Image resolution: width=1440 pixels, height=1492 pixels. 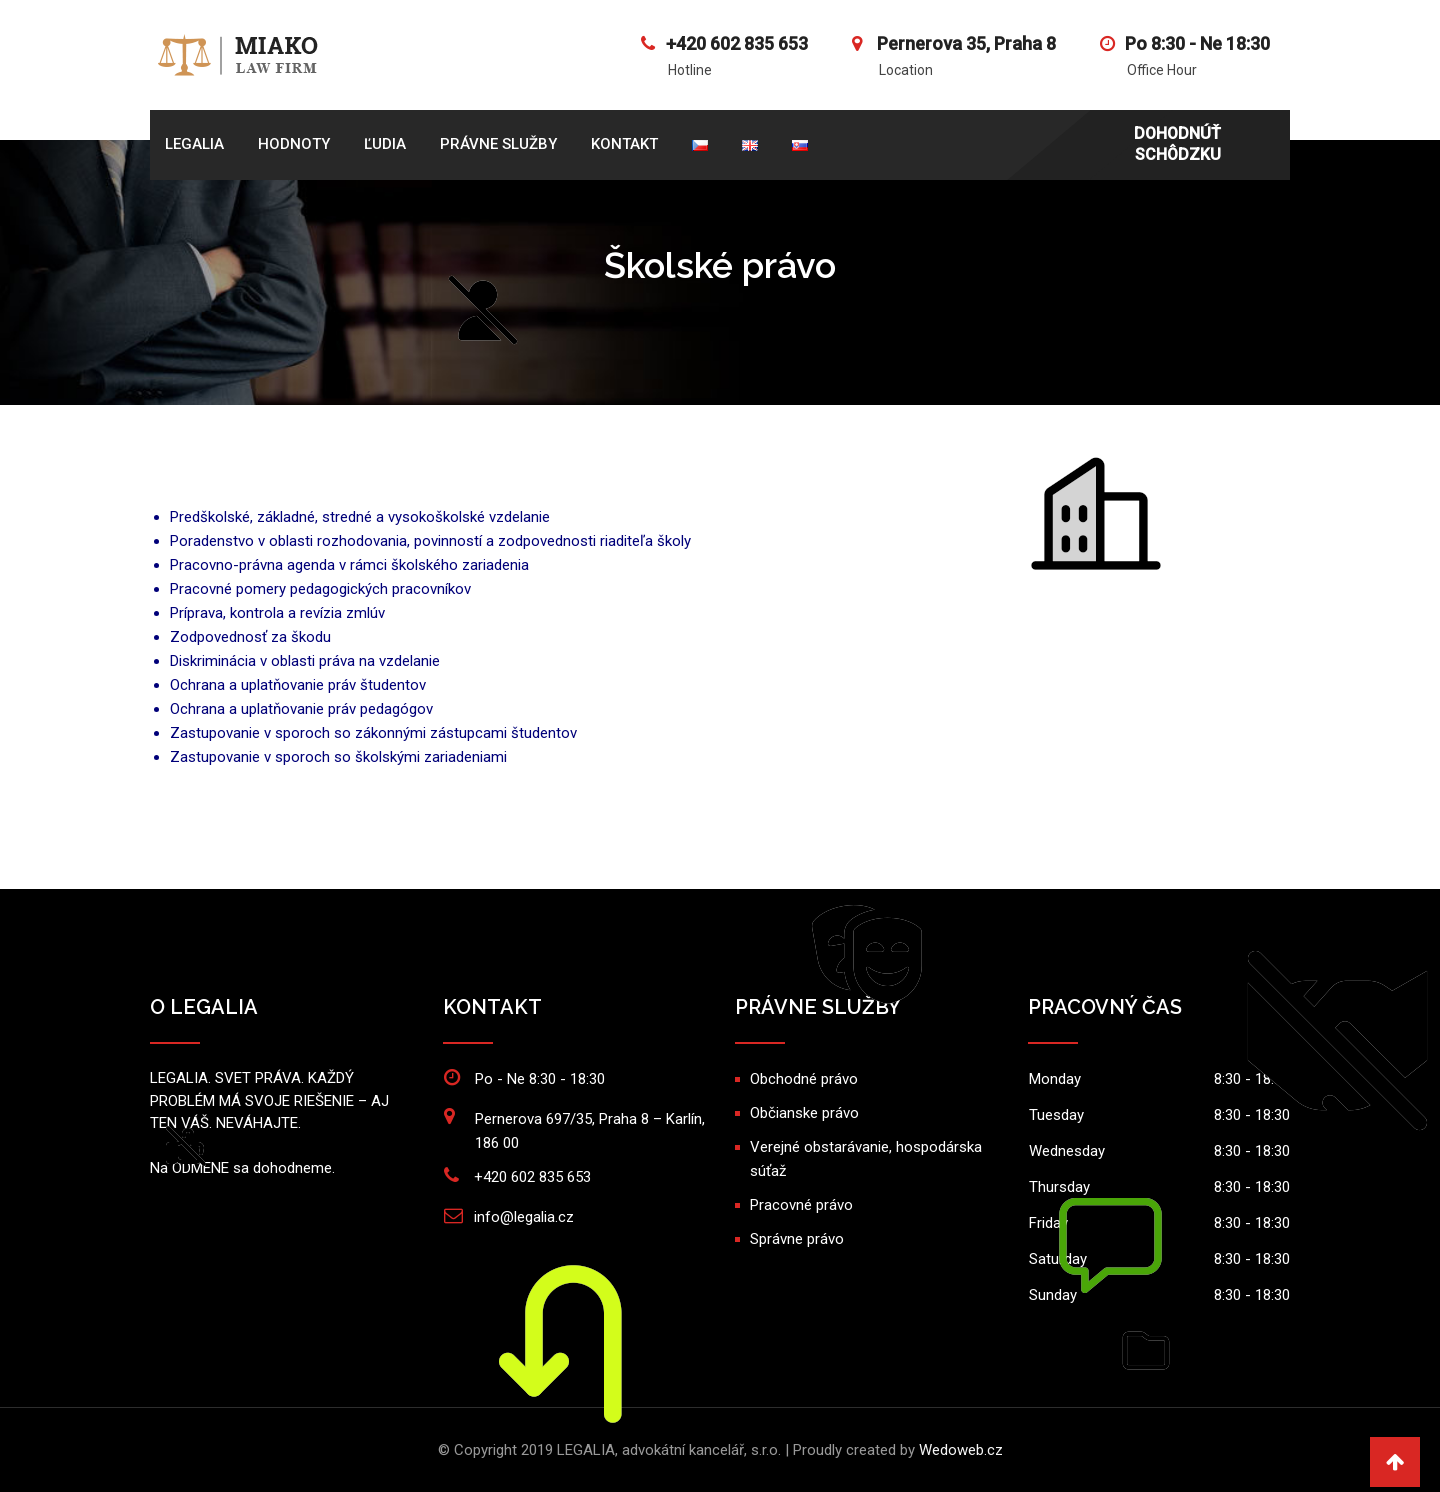 I want to click on open file folder, so click(x=1146, y=1352).